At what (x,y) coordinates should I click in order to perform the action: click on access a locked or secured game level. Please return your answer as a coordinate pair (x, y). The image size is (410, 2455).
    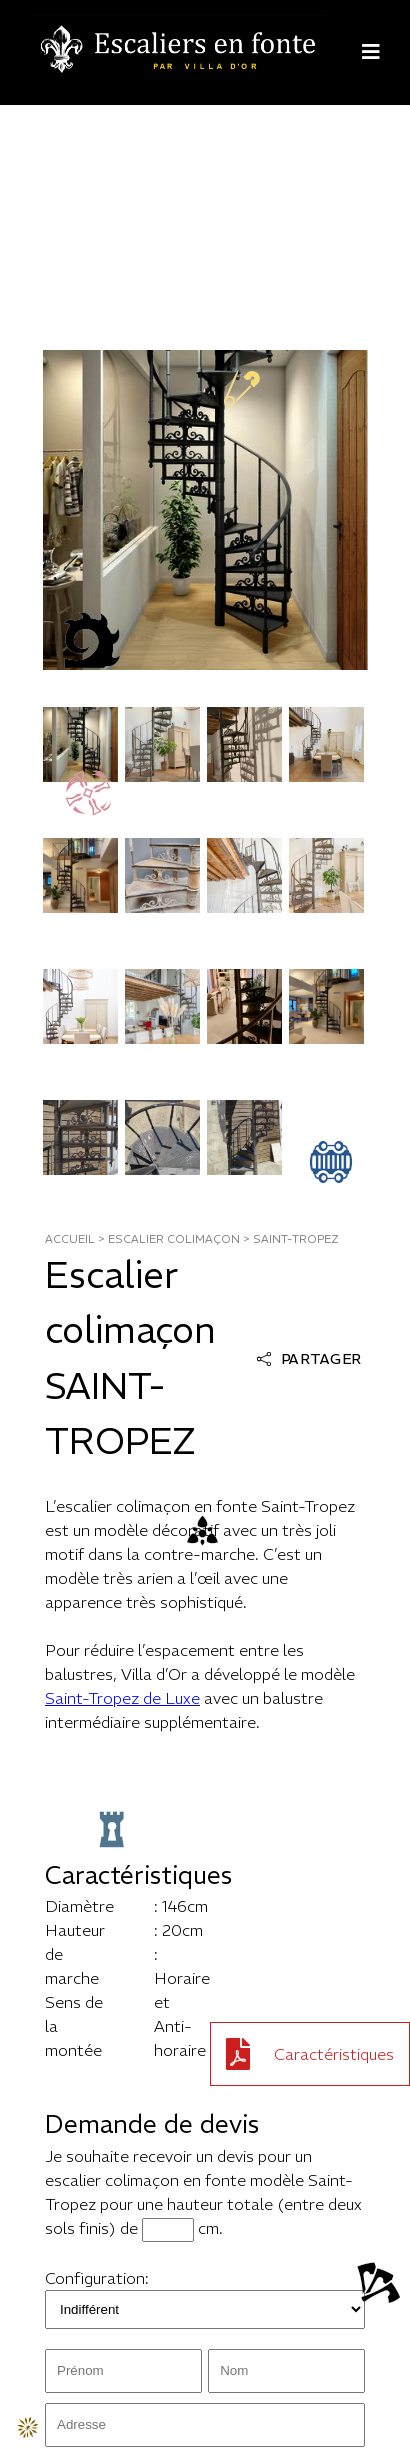
    Looking at the image, I should click on (111, 1829).